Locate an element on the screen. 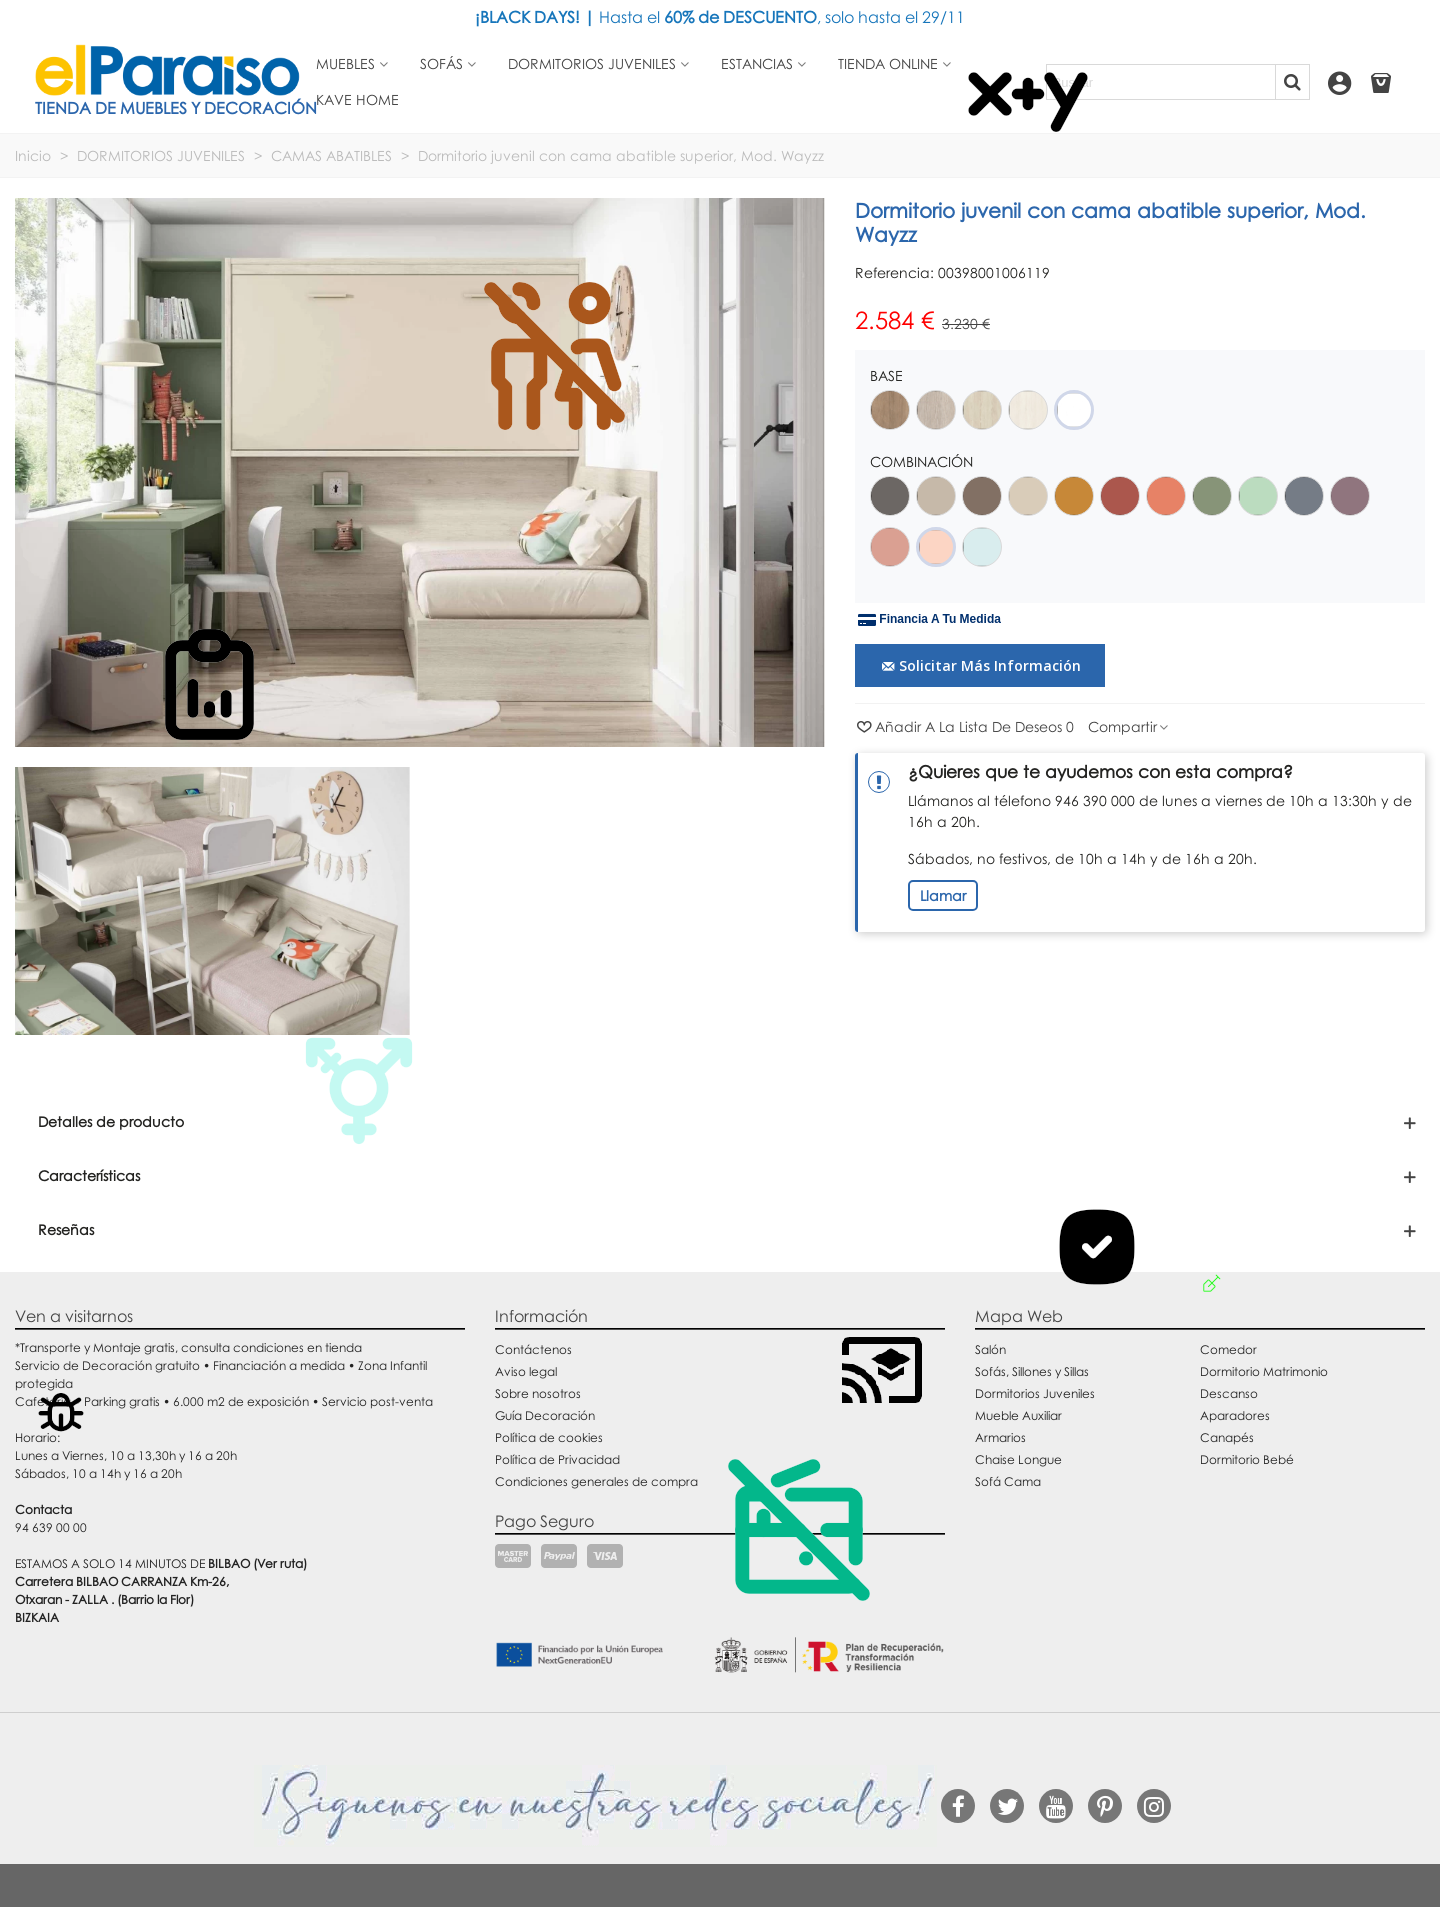 The width and height of the screenshot is (1440, 1907). report a bug or issue is located at coordinates (61, 1411).